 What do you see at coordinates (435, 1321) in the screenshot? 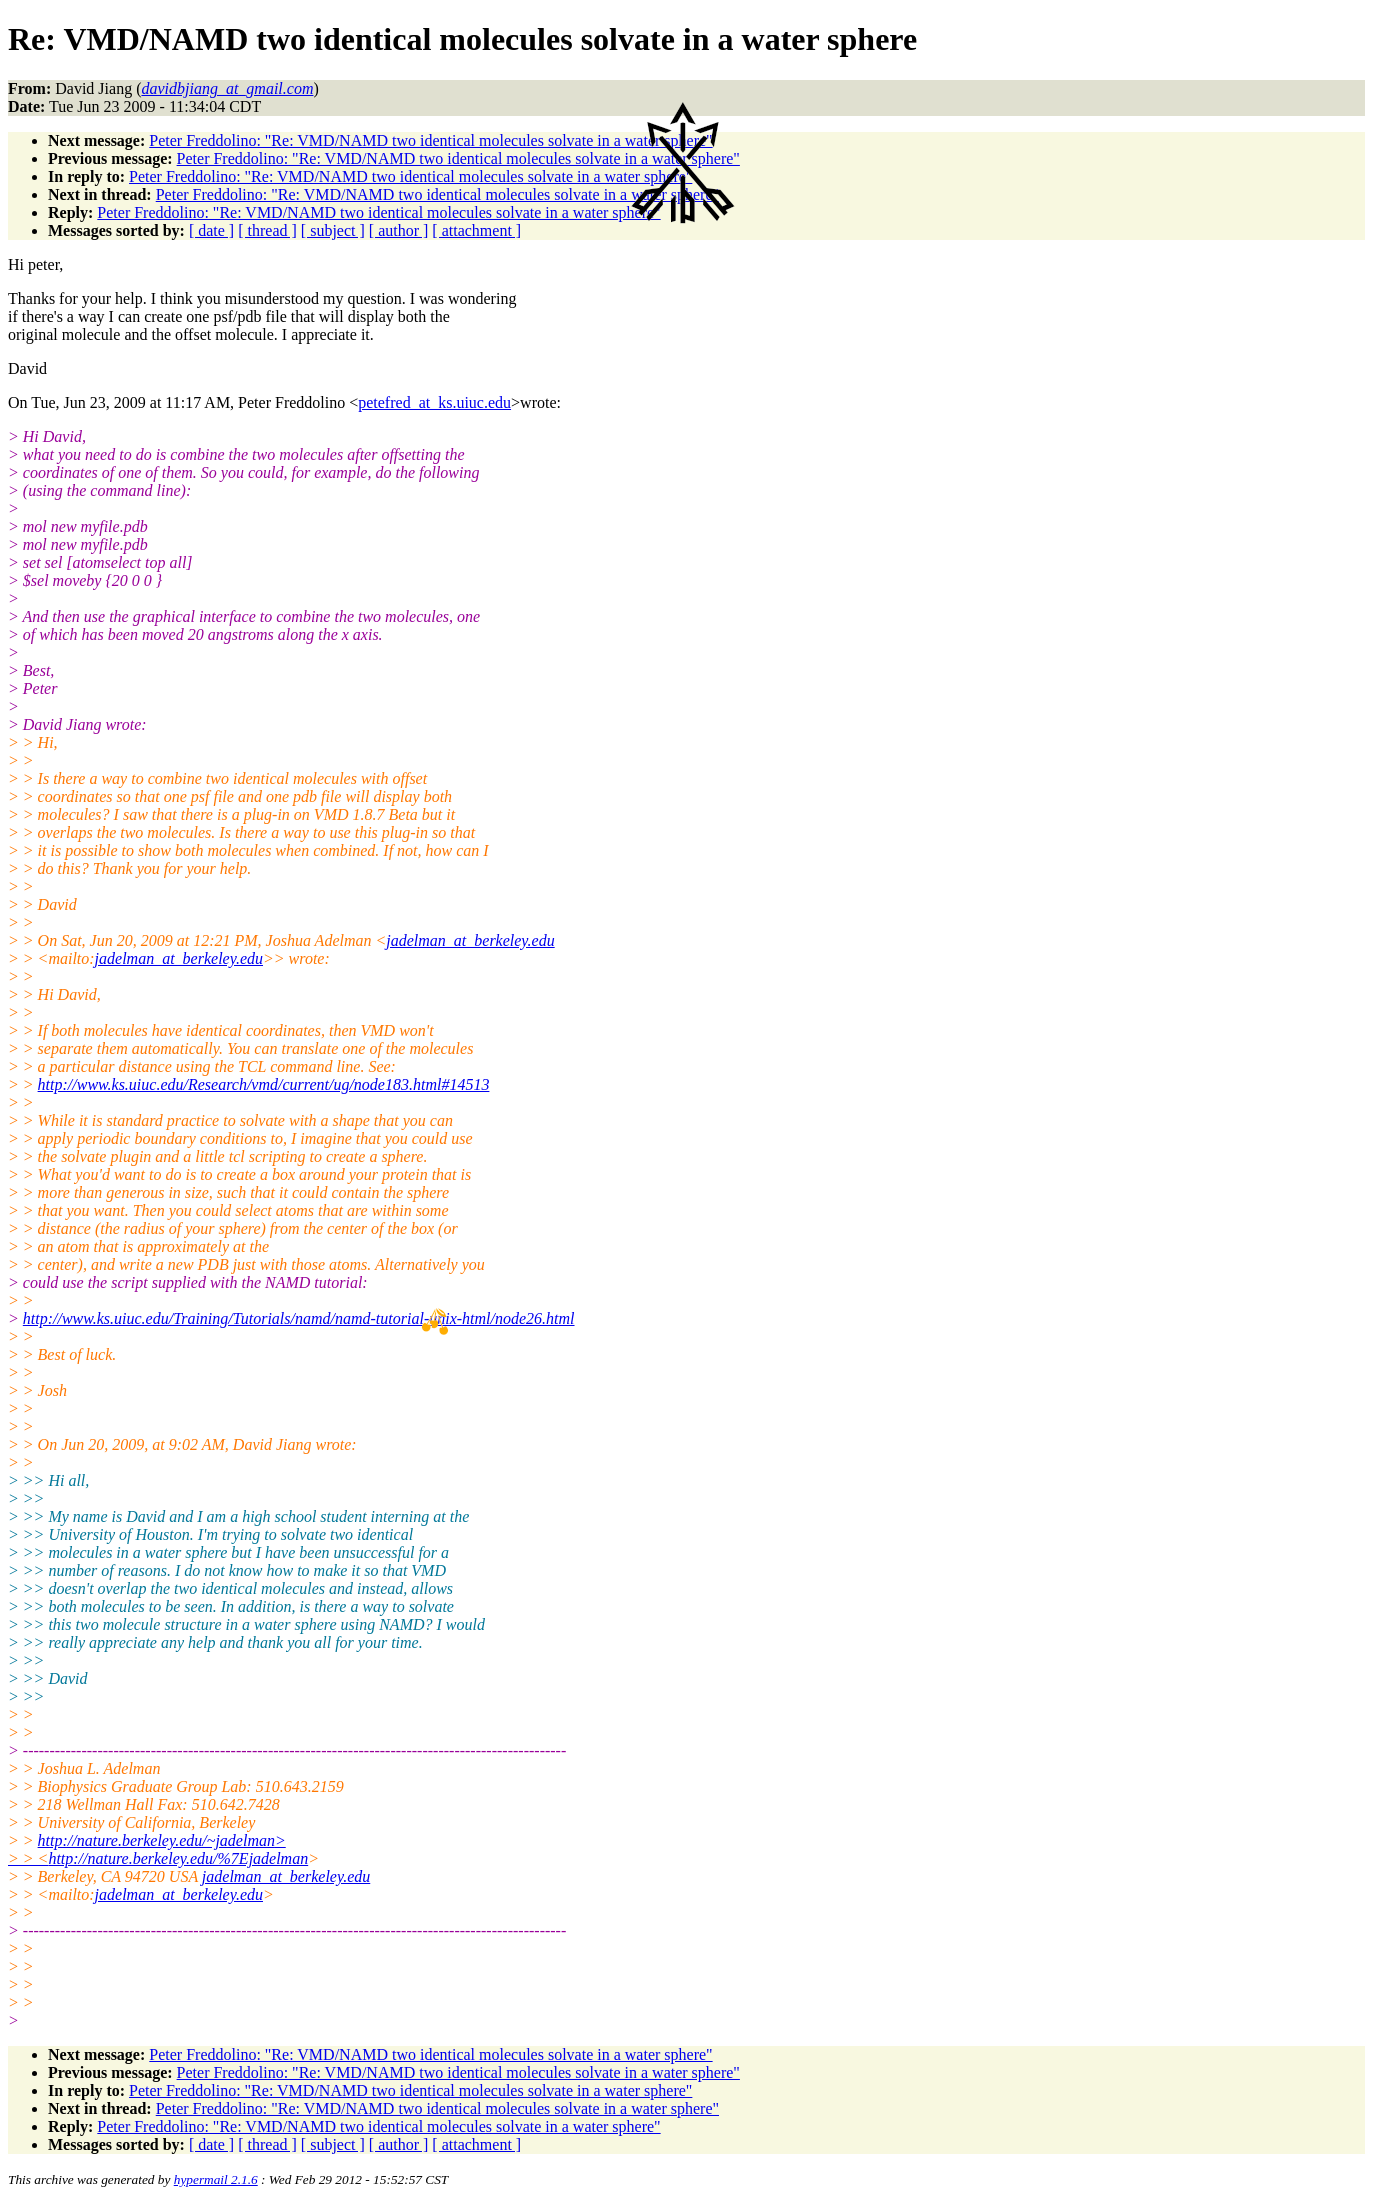
I see `indicates bonus or reward in a game` at bounding box center [435, 1321].